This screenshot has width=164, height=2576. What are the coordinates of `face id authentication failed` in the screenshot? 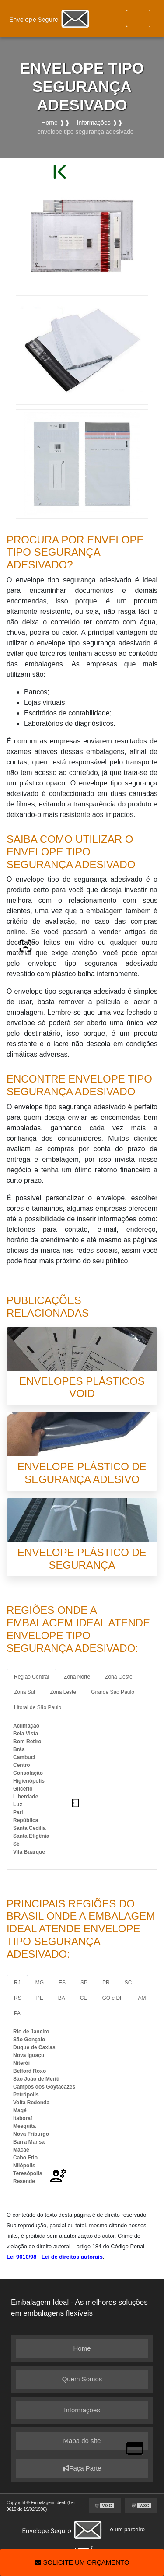 It's located at (25, 946).